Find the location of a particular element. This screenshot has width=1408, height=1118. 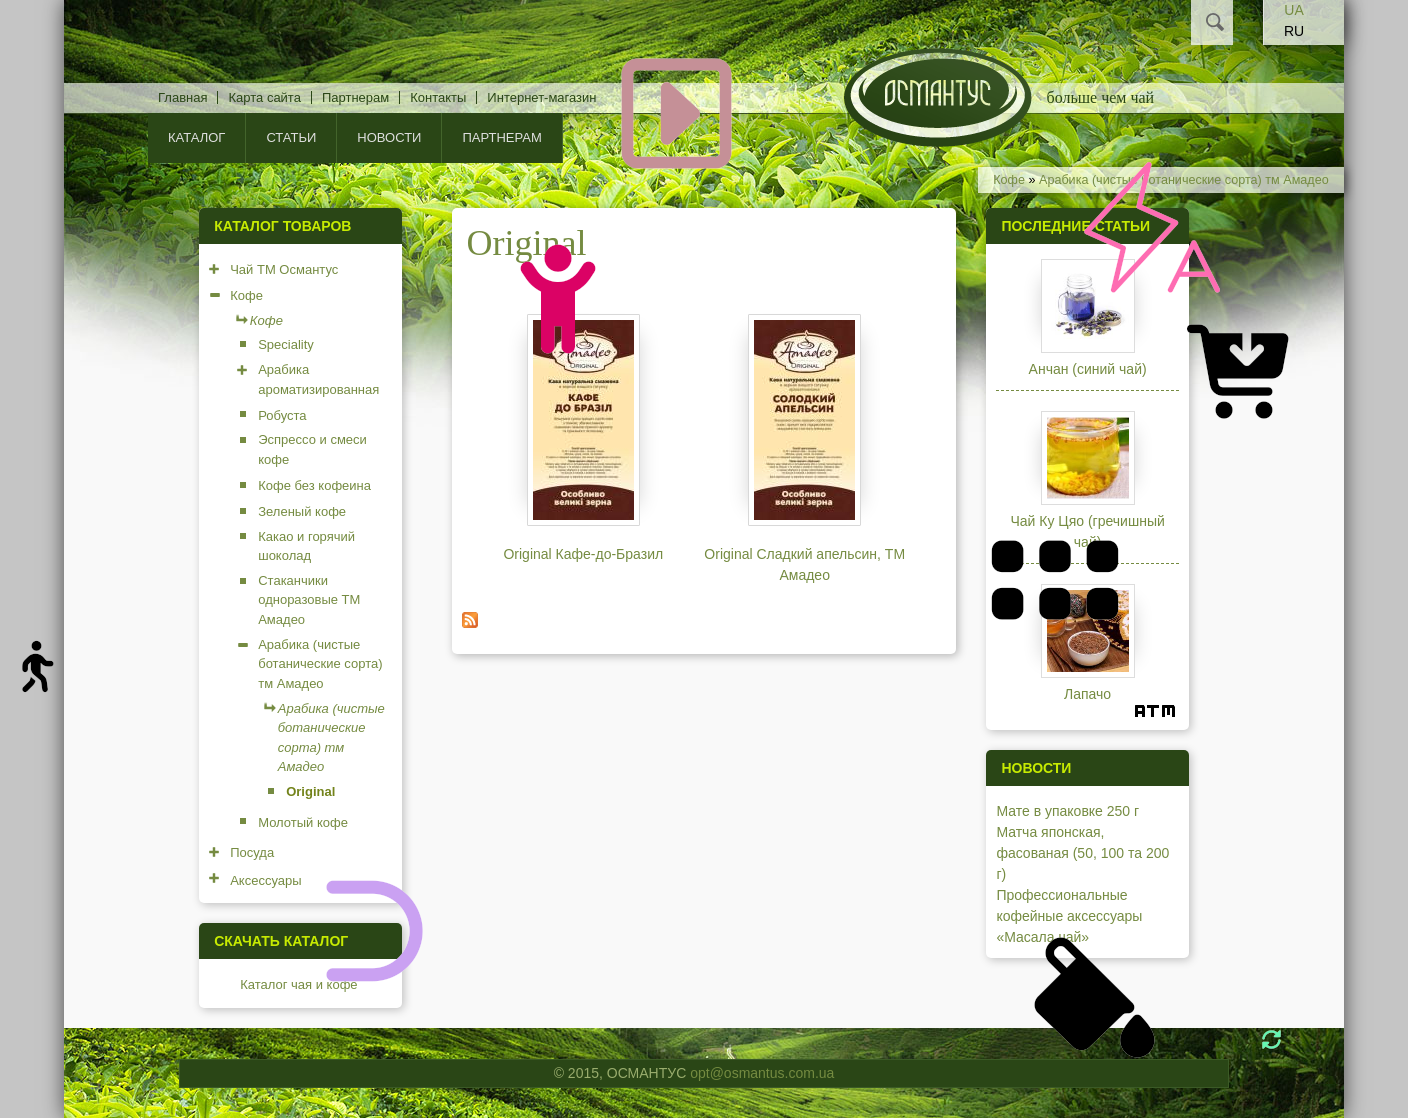

add item to shopping cart is located at coordinates (1244, 373).